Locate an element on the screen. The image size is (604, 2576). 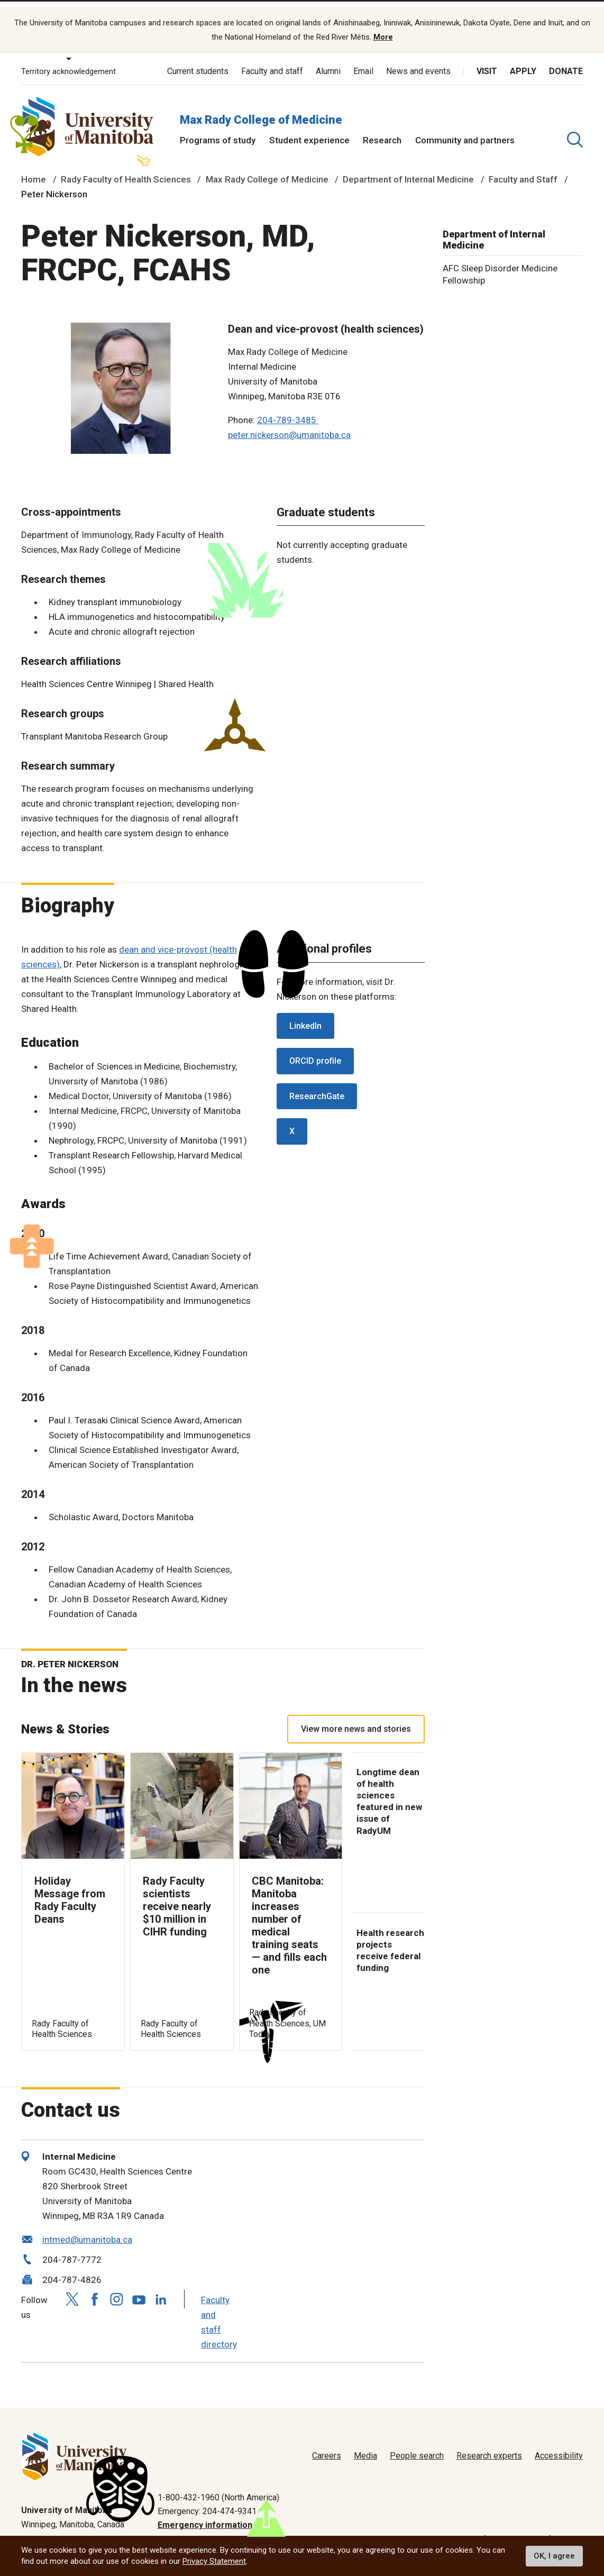
select a holy or religious faction in a game is located at coordinates (24, 134).